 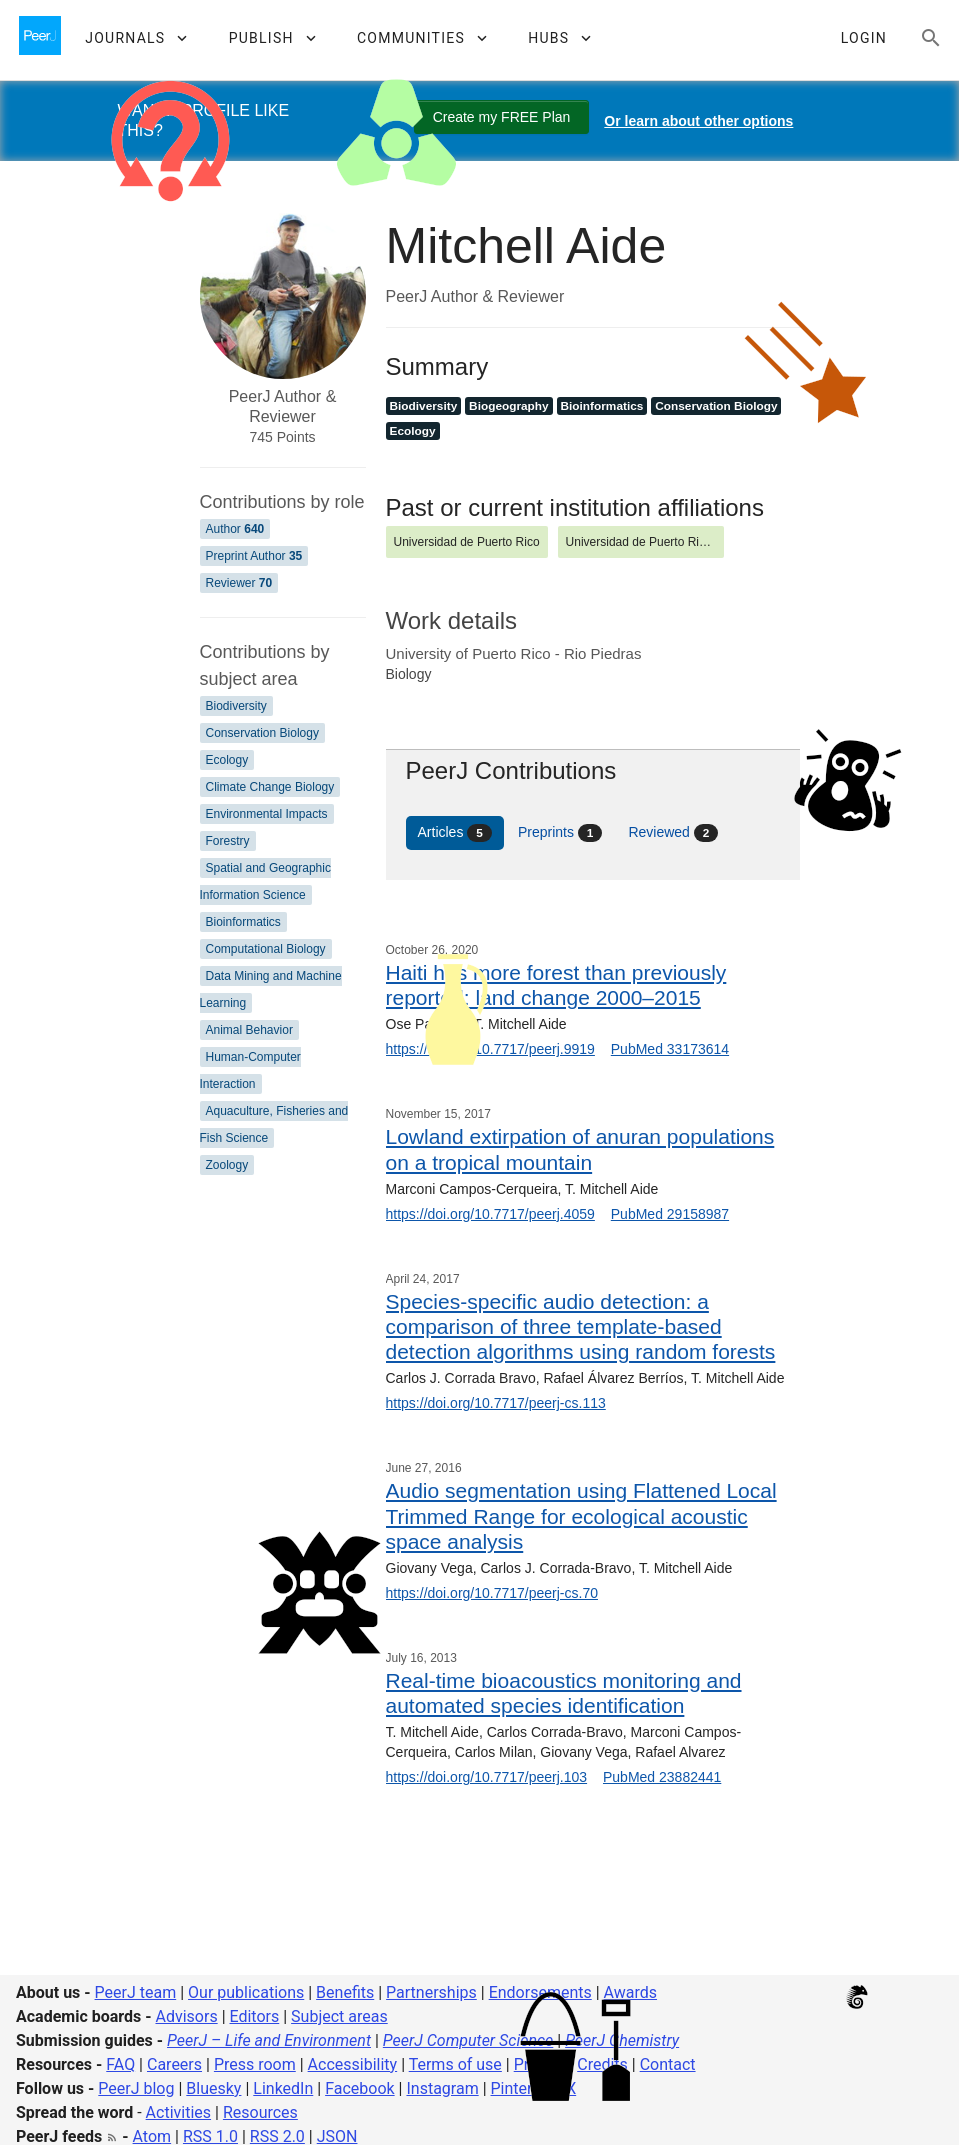 What do you see at coordinates (857, 1997) in the screenshot?
I see `toggle theme or appearance settings` at bounding box center [857, 1997].